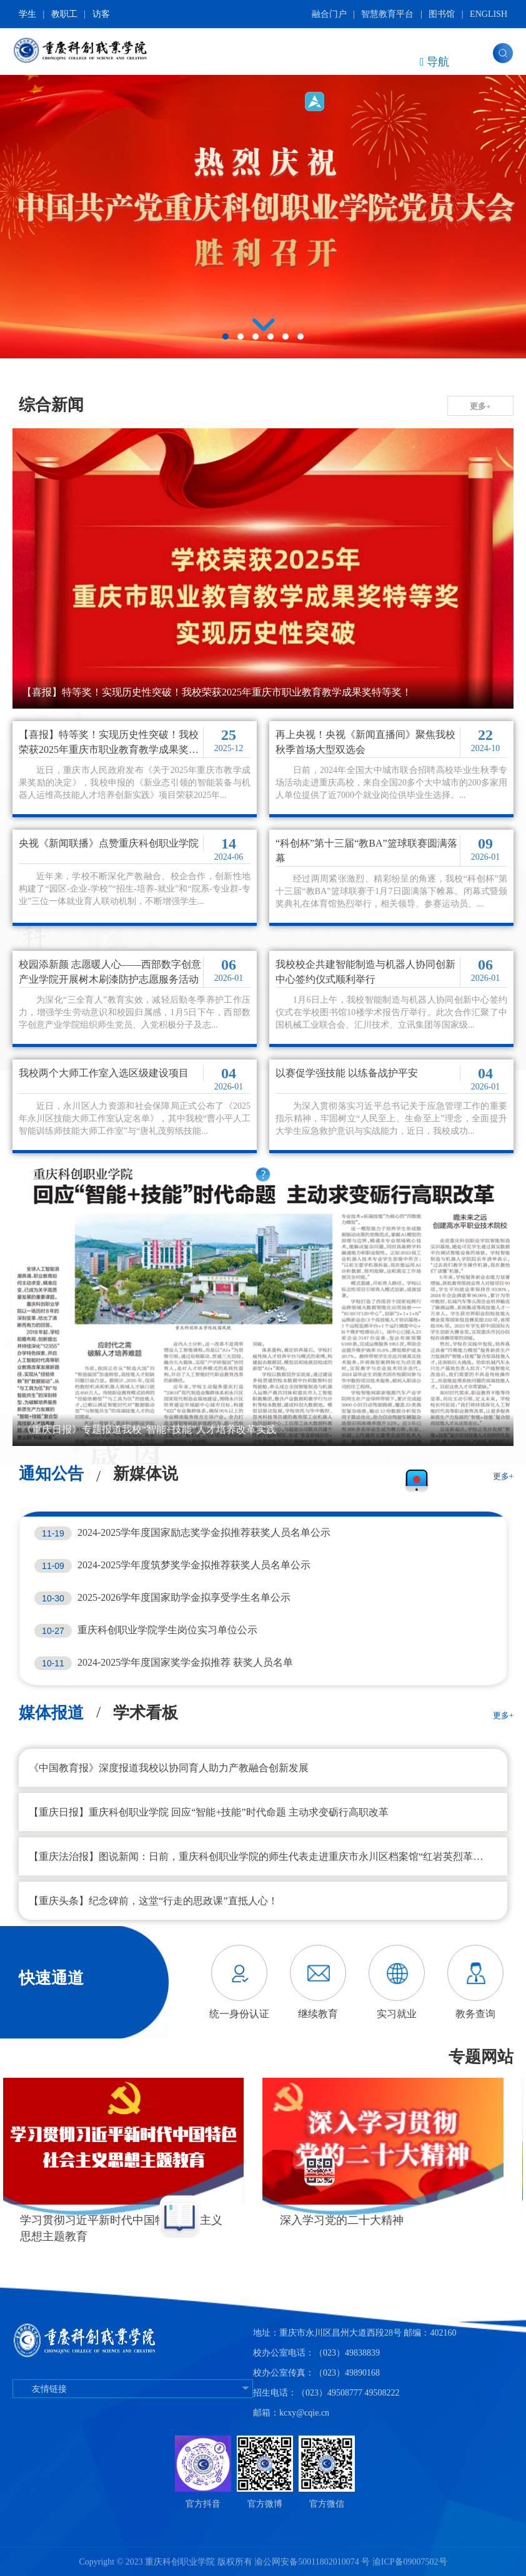  Describe the element at coordinates (319, 2170) in the screenshot. I see `open QR code scanner app` at that location.